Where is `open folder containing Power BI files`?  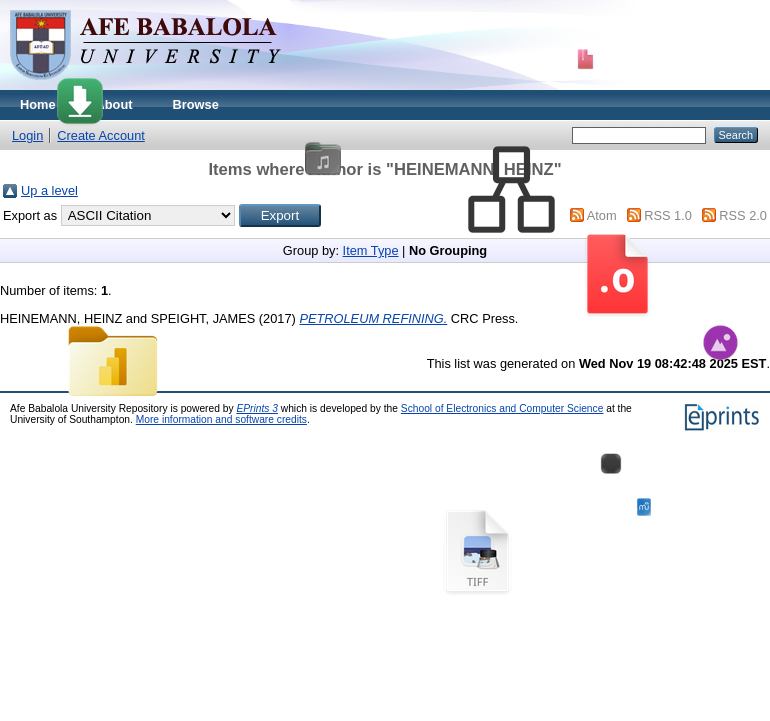 open folder containing Power BI files is located at coordinates (112, 363).